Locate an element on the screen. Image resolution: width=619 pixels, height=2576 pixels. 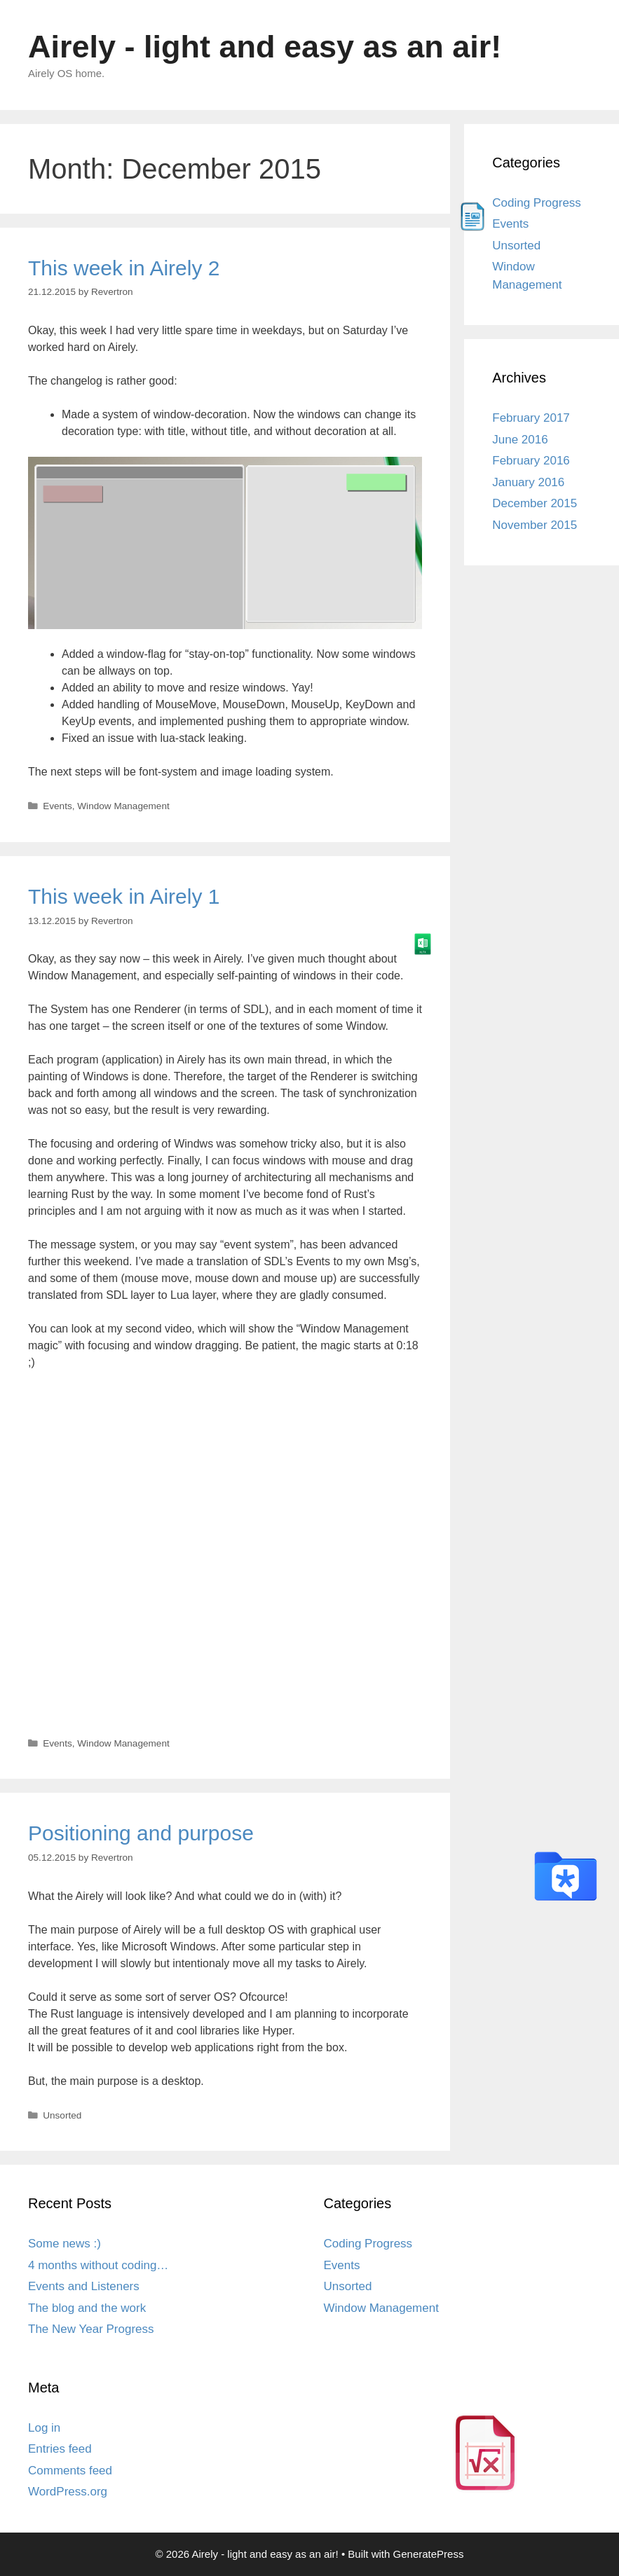
libreoffice math formula template file is located at coordinates (485, 2453).